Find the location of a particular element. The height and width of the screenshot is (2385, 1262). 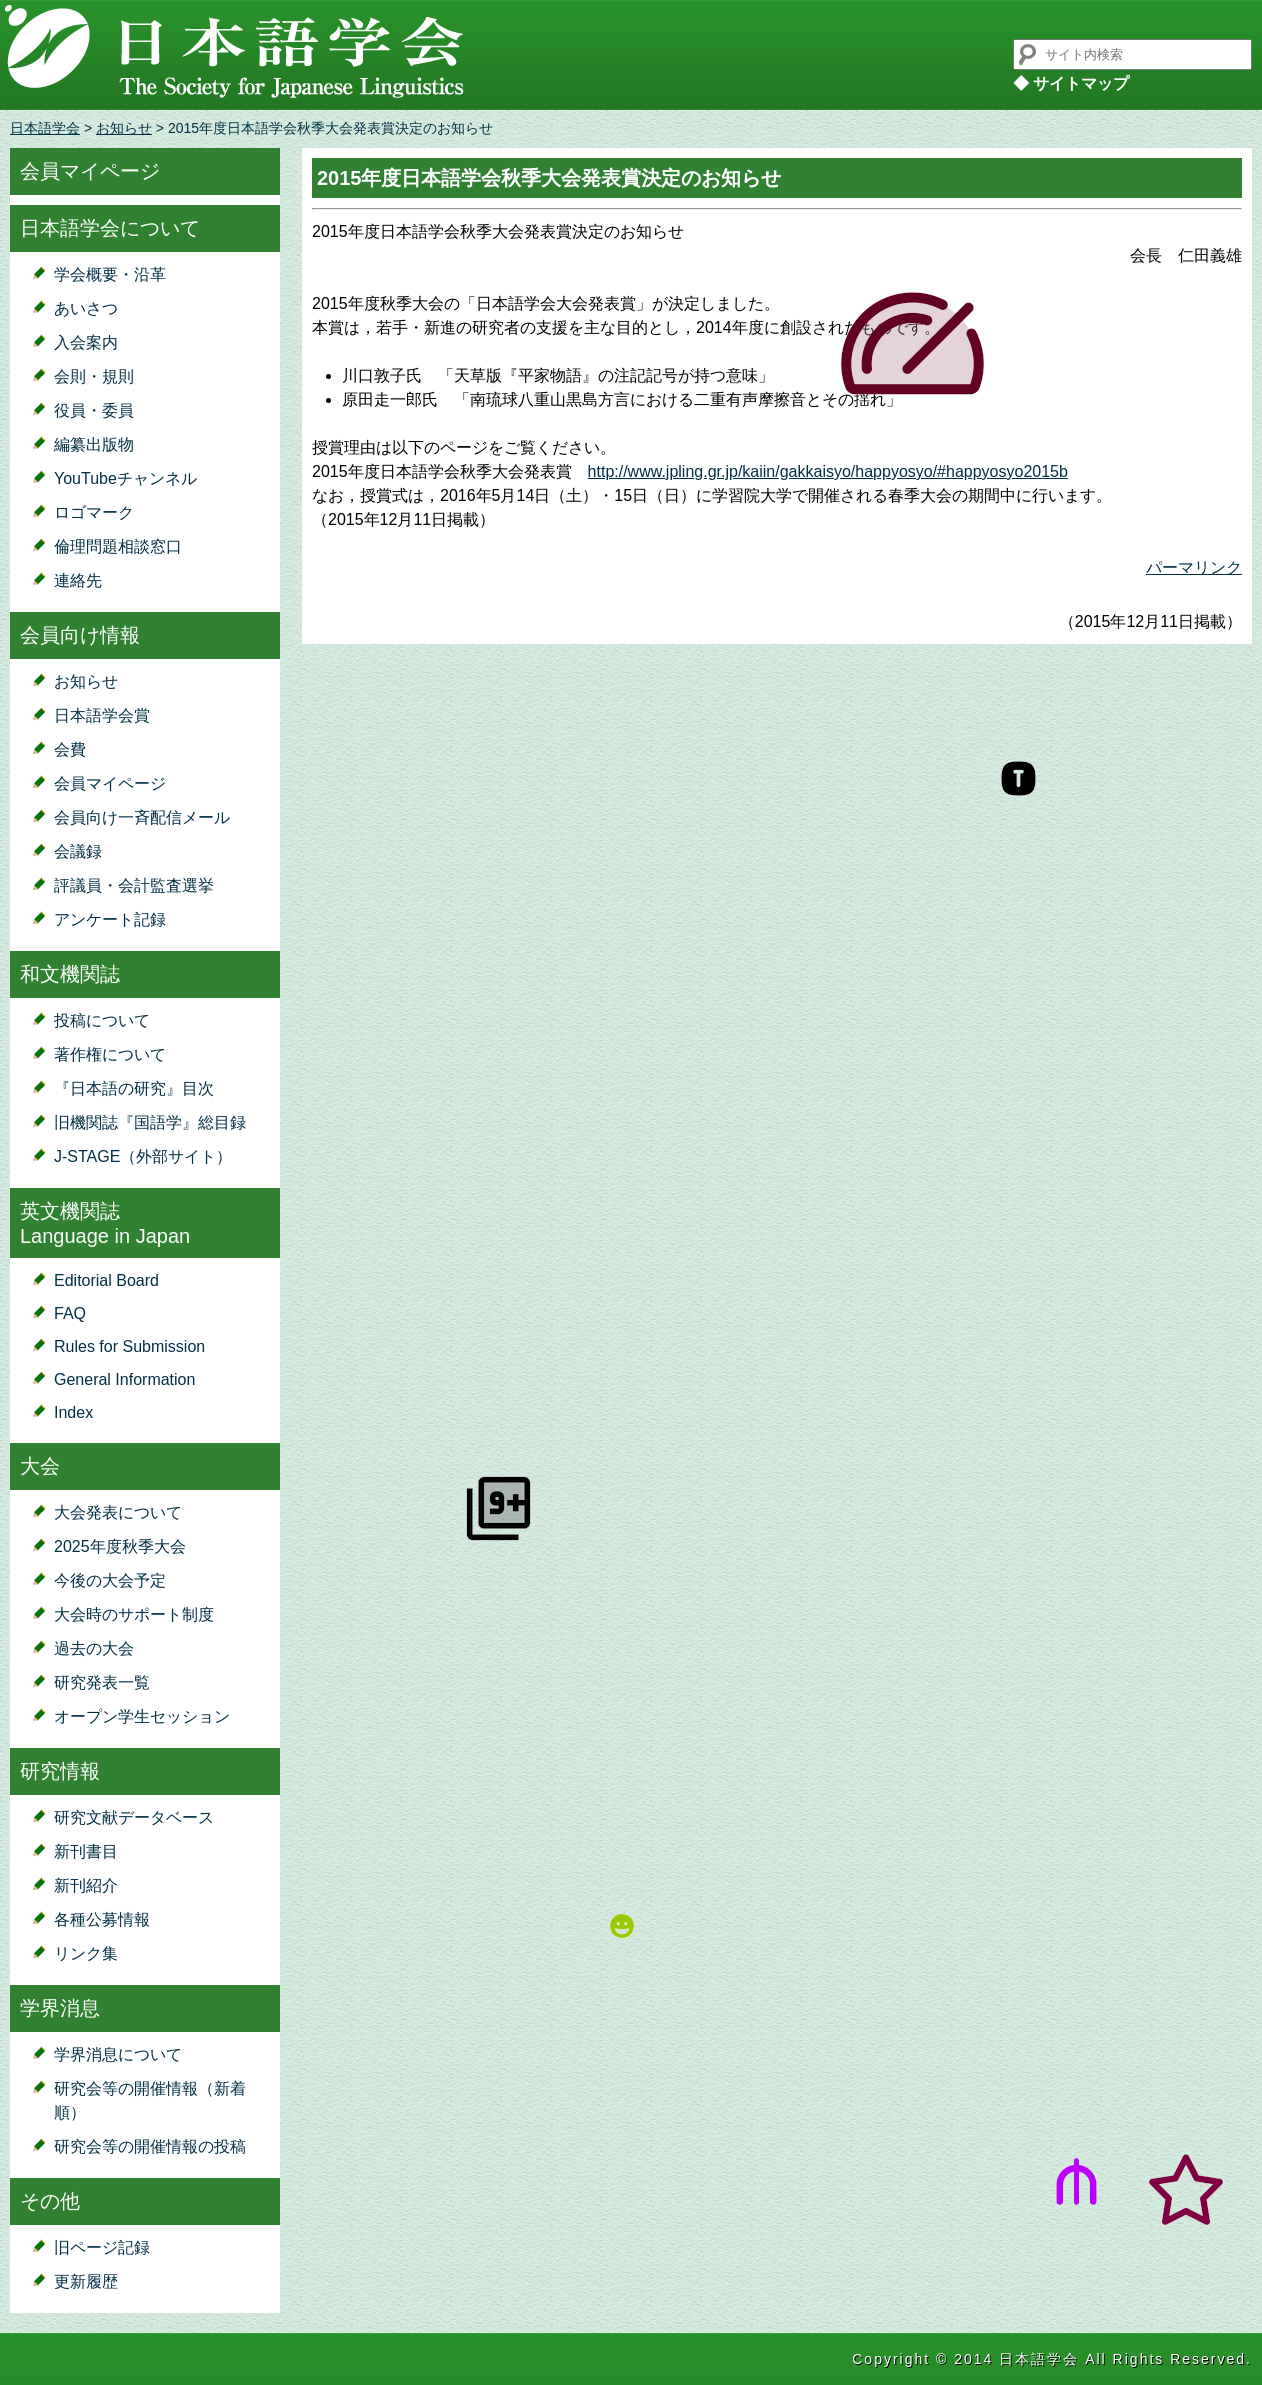

react with a happy emoji is located at coordinates (622, 1926).